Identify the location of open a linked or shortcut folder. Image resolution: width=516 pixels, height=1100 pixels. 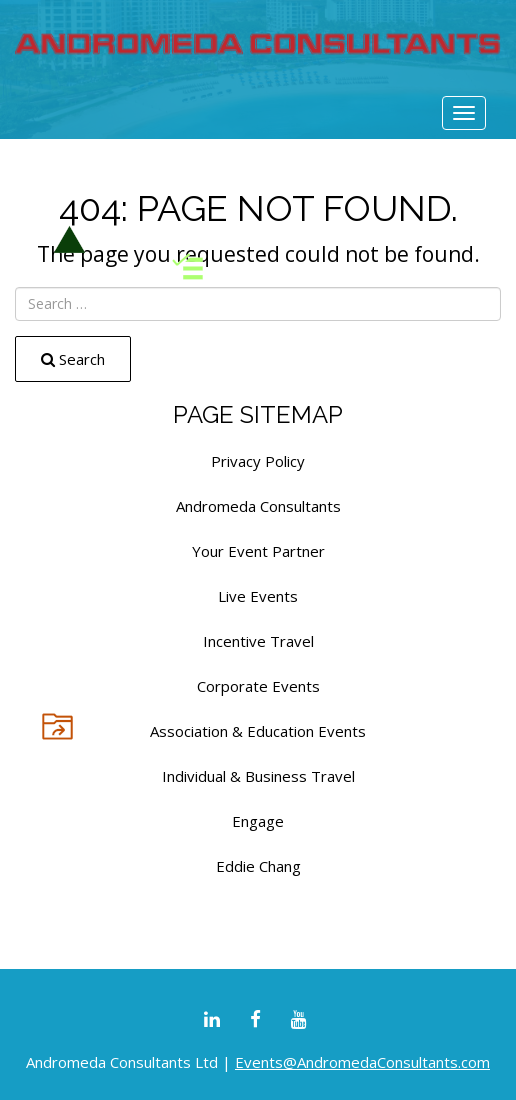
(57, 726).